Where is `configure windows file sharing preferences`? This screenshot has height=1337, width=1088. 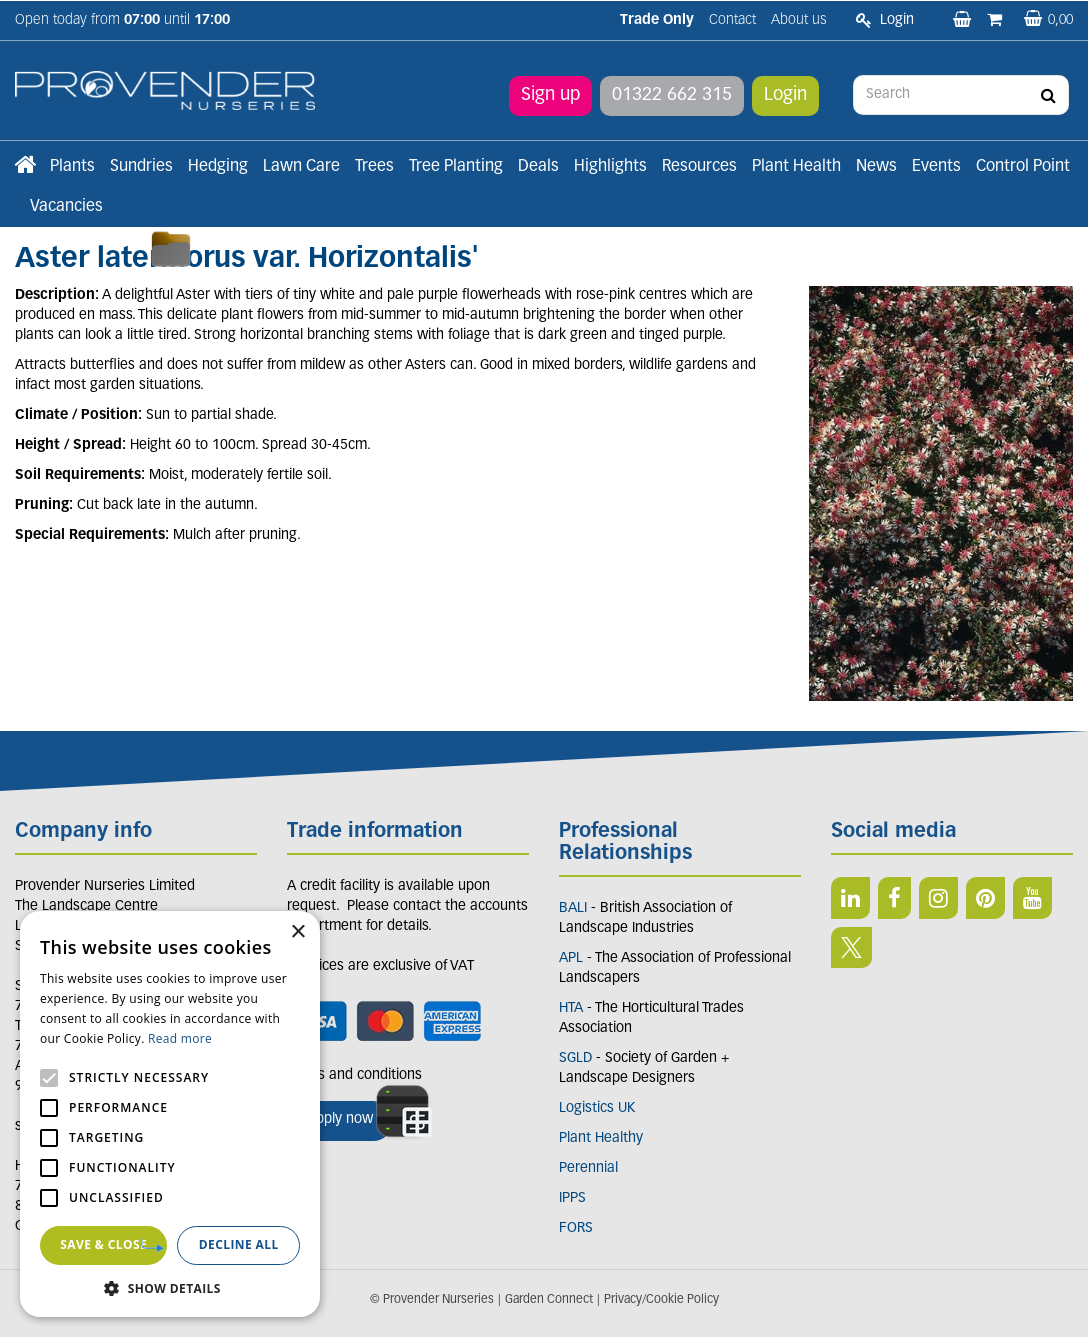
configure windows file sharing preferences is located at coordinates (403, 1112).